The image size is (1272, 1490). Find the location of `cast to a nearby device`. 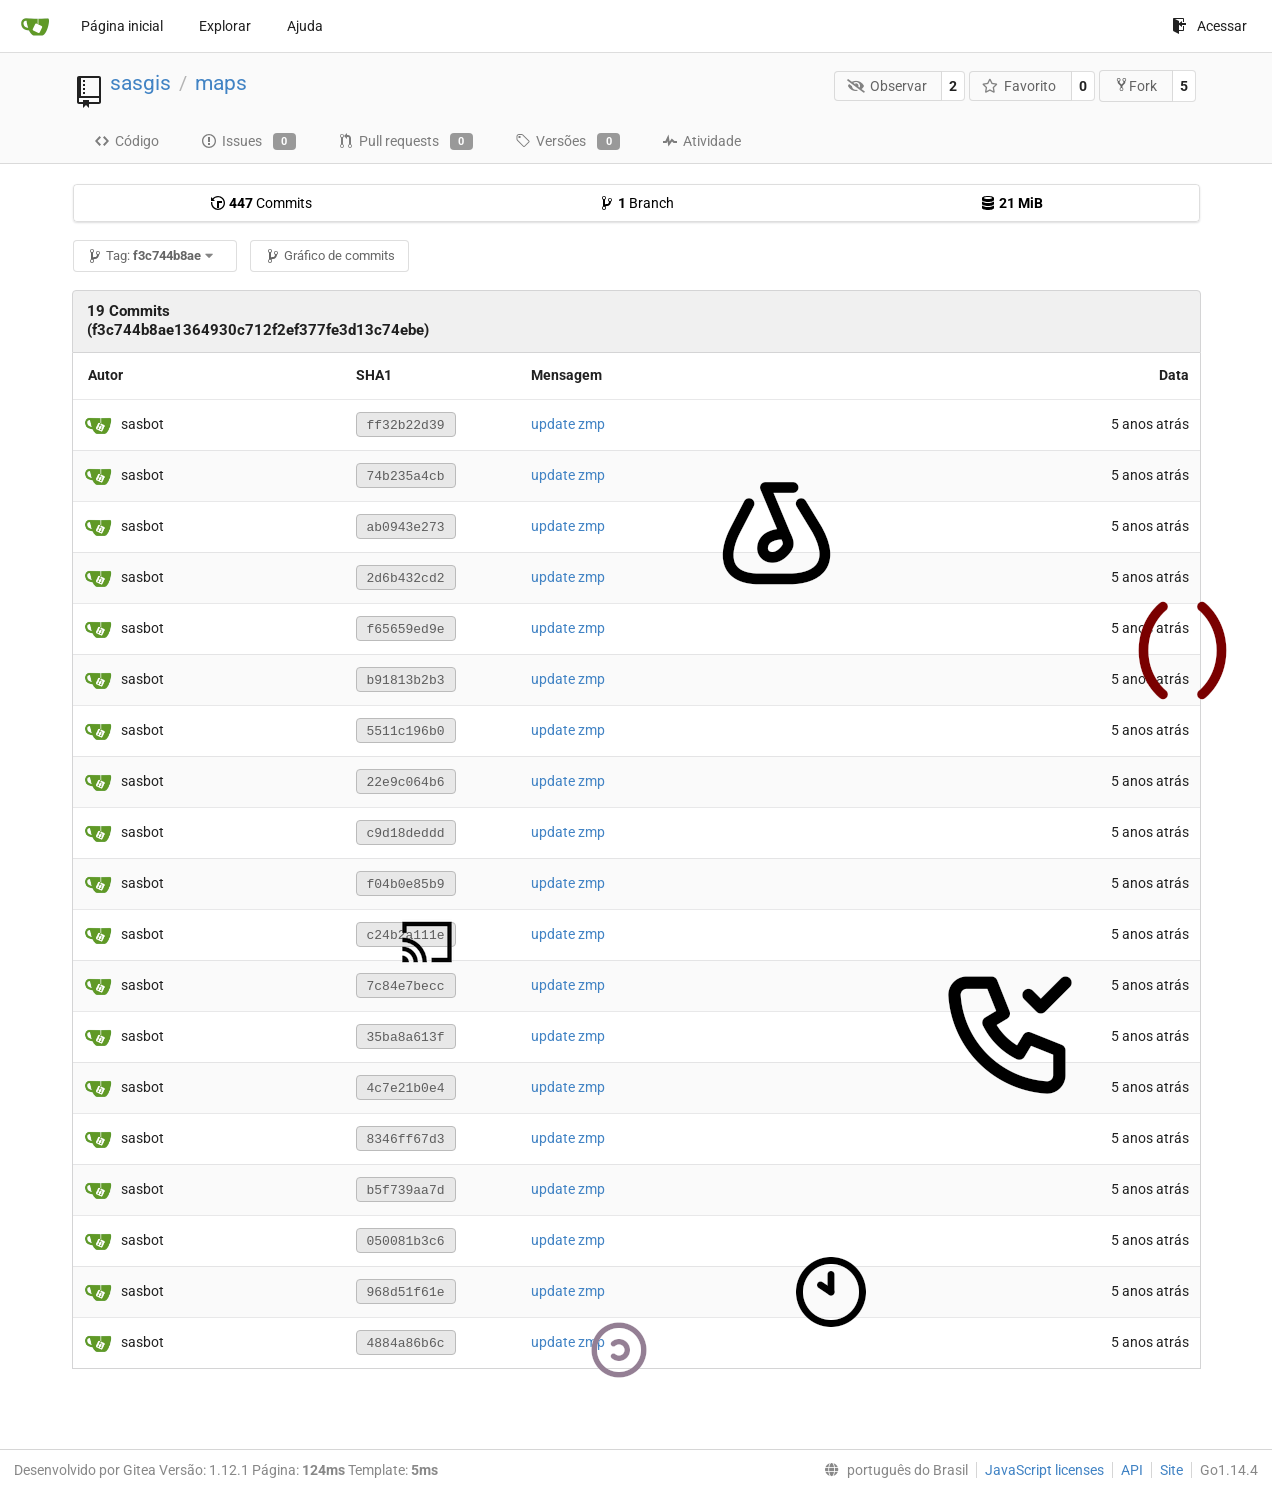

cast to a nearby device is located at coordinates (427, 942).